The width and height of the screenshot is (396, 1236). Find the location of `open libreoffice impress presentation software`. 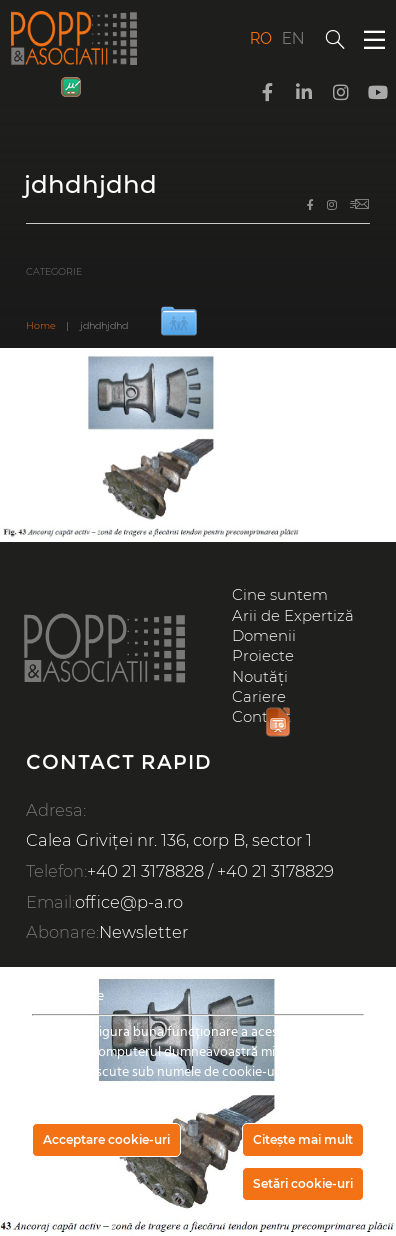

open libreoffice impress presentation software is located at coordinates (278, 722).